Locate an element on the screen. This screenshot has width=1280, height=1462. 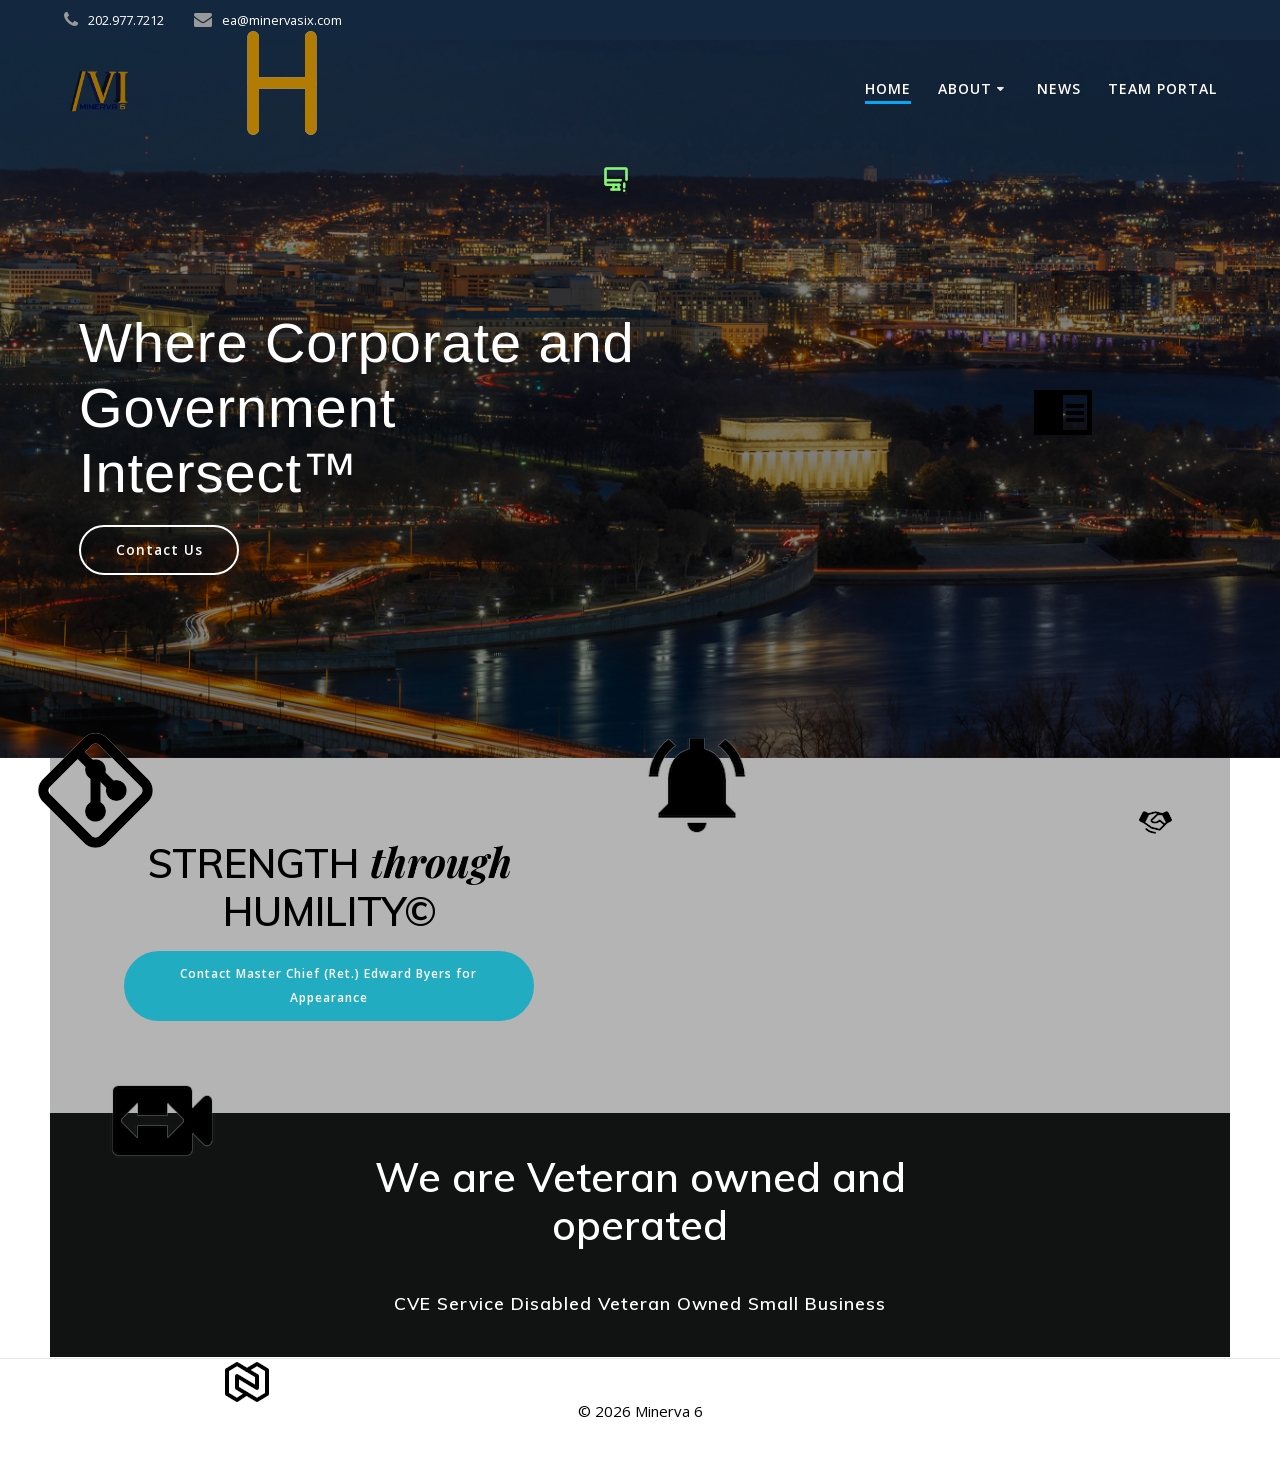
switch between front and rear camera during video recording is located at coordinates (162, 1120).